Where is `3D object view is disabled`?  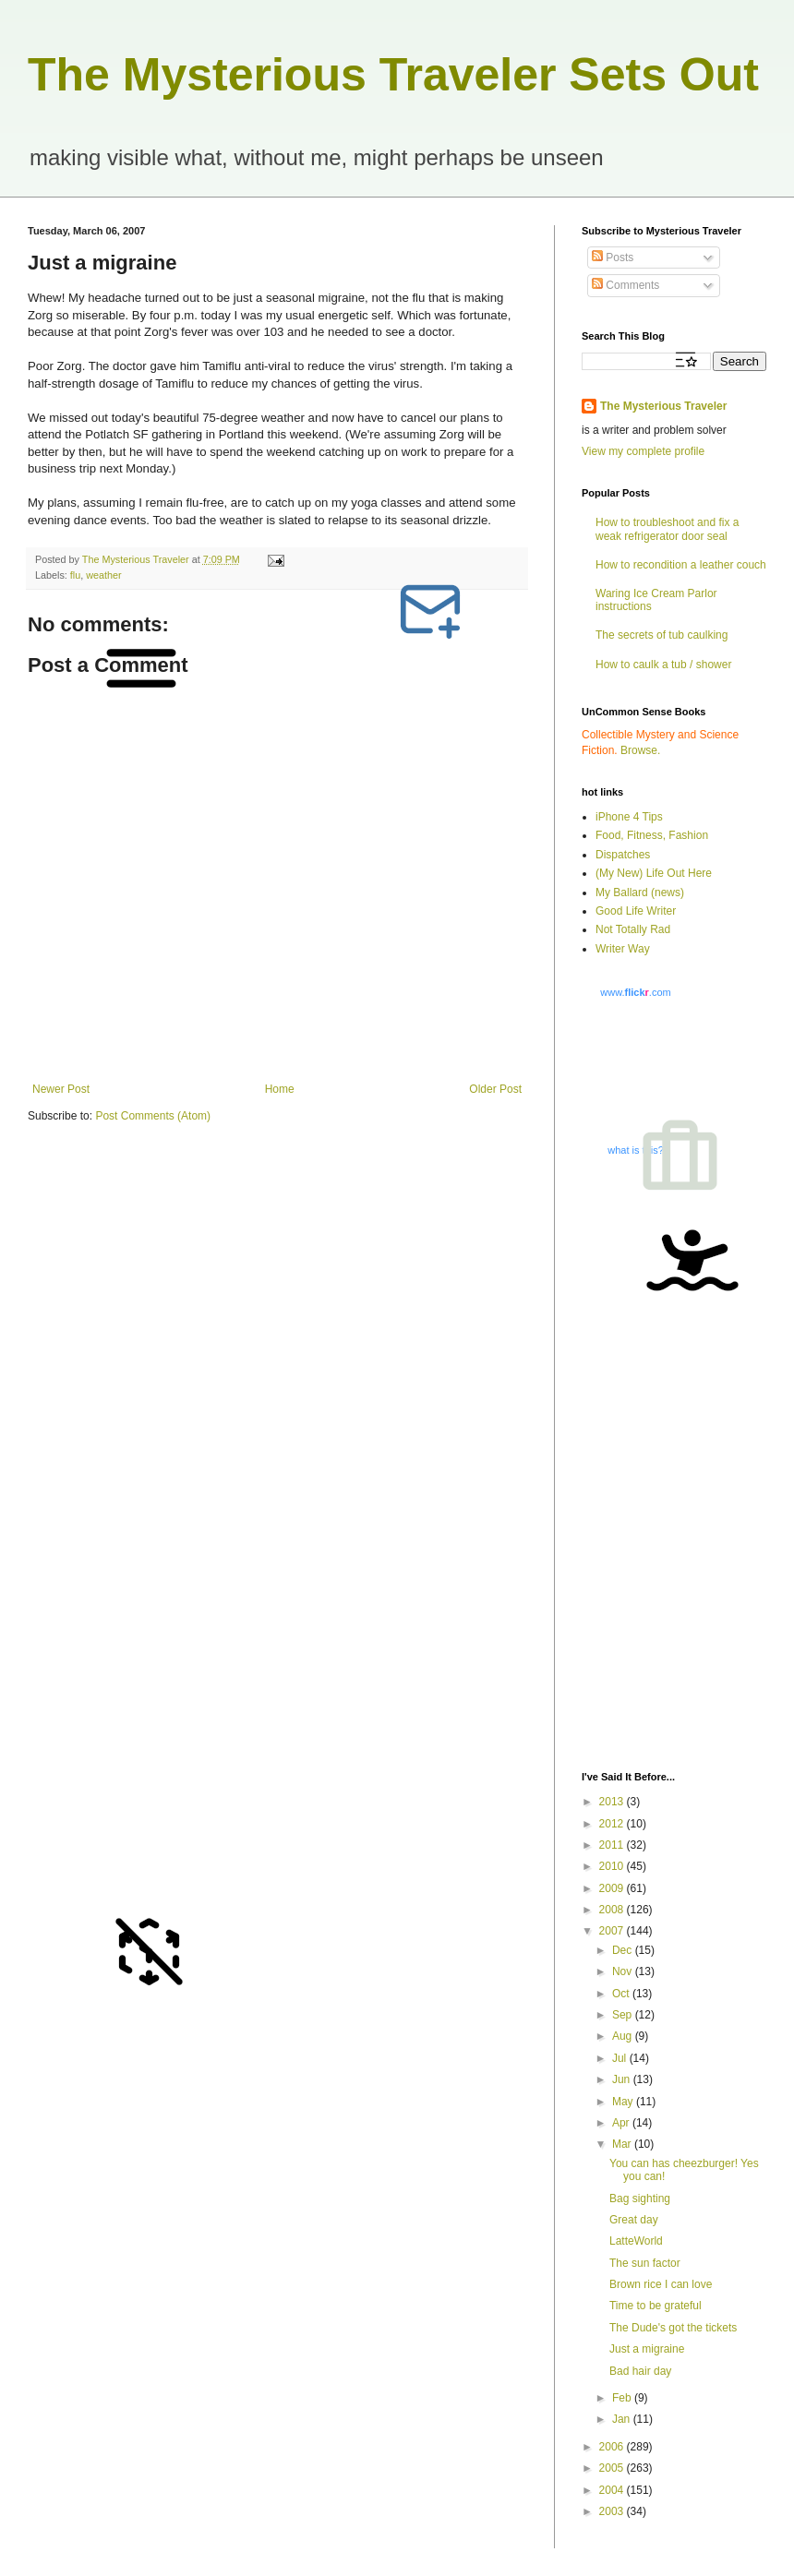 3D object view is disabled is located at coordinates (149, 1951).